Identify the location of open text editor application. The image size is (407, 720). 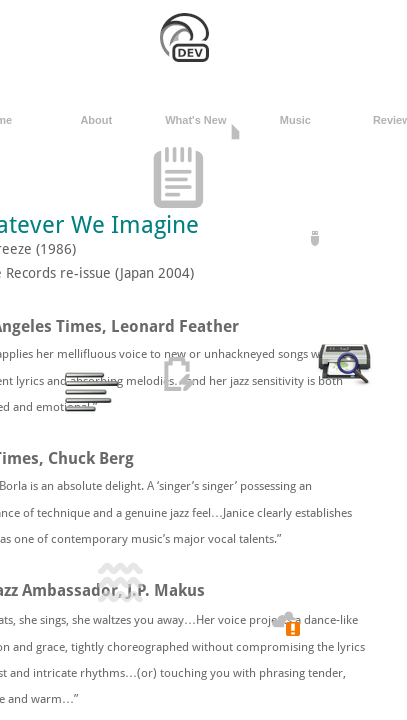
(176, 177).